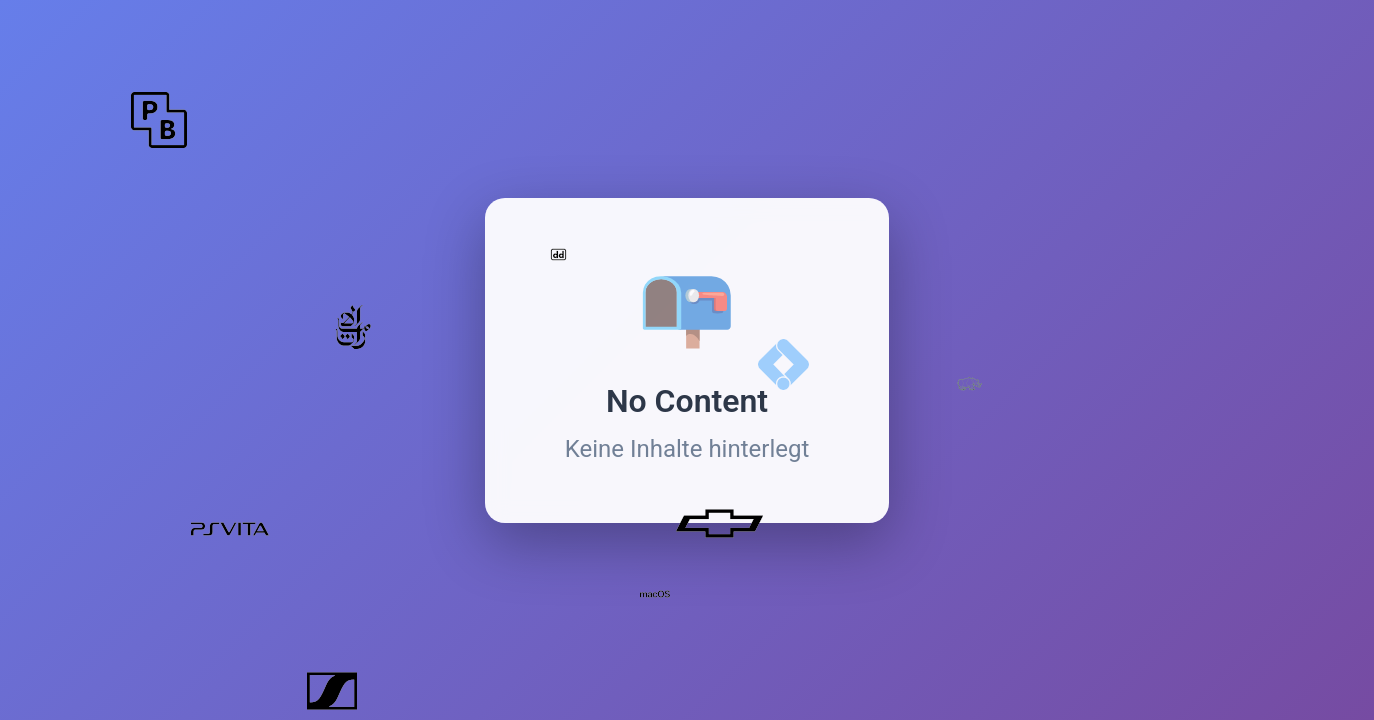 This screenshot has width=1374, height=720. What do you see at coordinates (719, 523) in the screenshot?
I see `chevrolet brand logo` at bounding box center [719, 523].